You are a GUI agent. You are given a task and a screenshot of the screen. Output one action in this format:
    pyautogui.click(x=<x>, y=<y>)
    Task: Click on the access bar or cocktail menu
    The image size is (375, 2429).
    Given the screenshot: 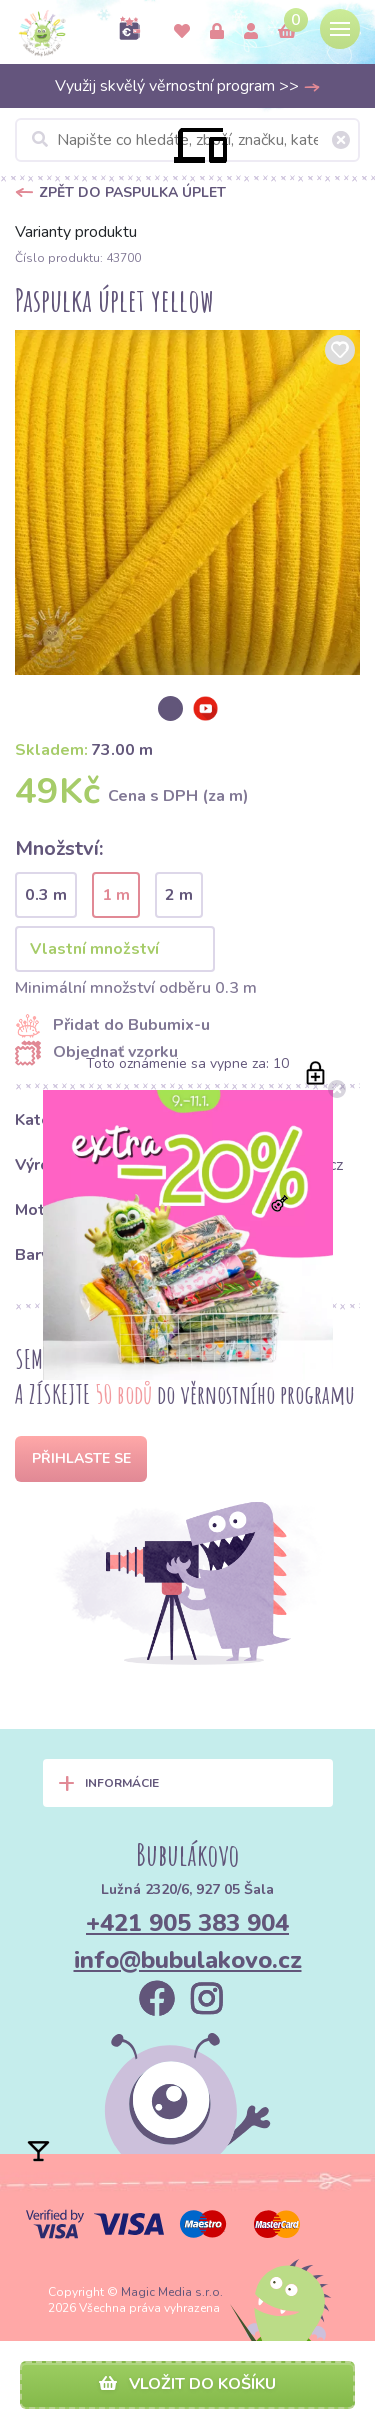 What is the action you would take?
    pyautogui.click(x=38, y=2150)
    